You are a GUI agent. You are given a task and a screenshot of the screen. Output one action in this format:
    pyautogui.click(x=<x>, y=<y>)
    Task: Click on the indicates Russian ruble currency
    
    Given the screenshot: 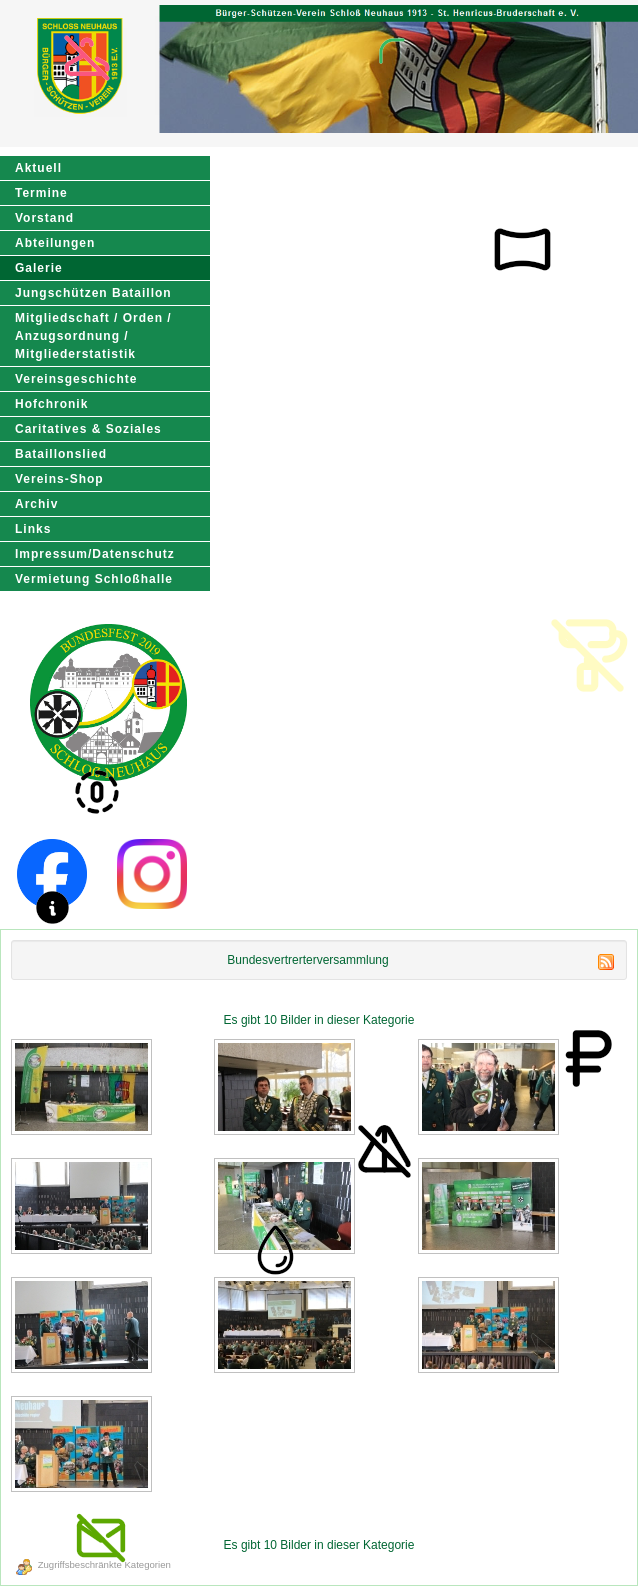 What is the action you would take?
    pyautogui.click(x=590, y=1058)
    